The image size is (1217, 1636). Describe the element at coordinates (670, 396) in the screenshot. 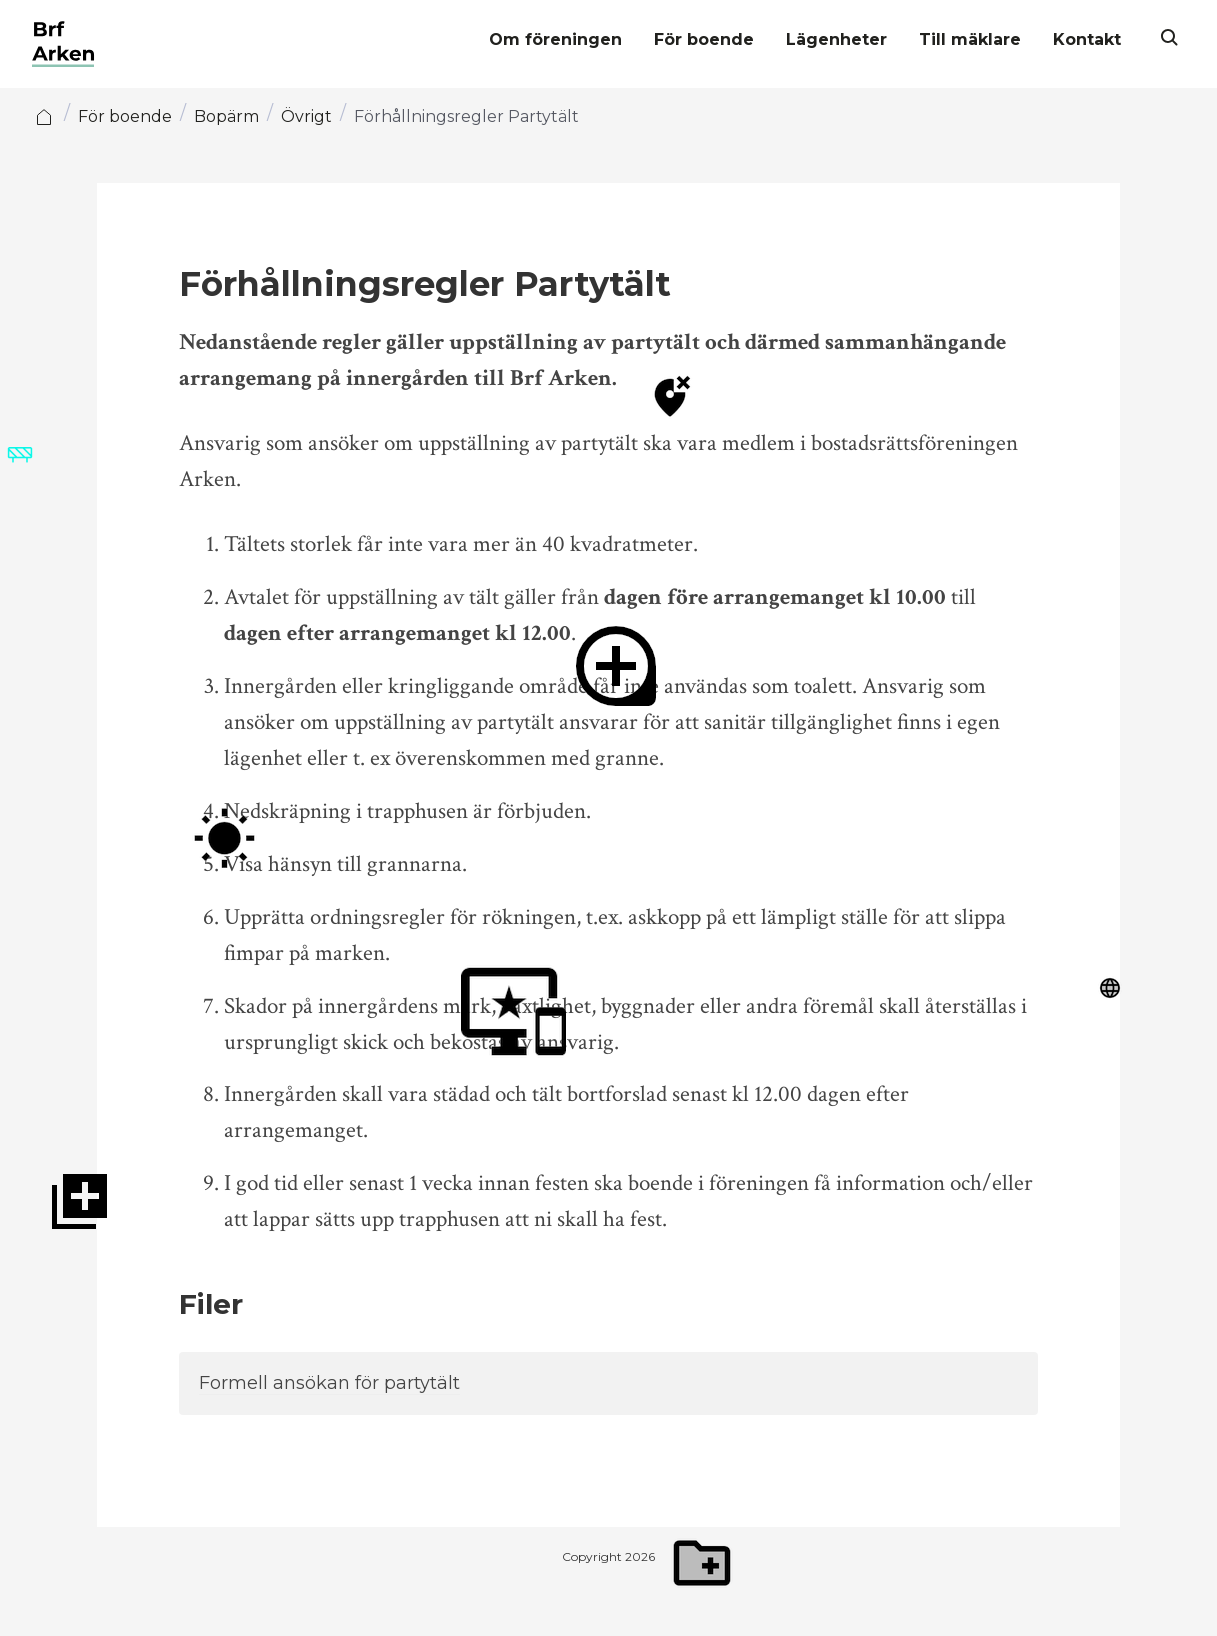

I see `remove a saved location` at that location.